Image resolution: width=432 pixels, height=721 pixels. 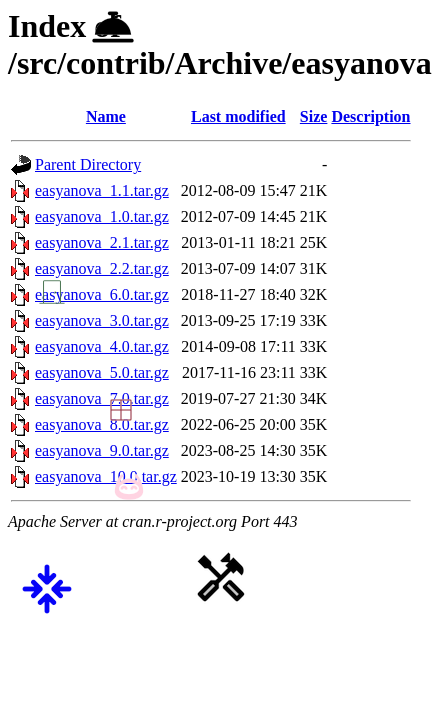 What do you see at coordinates (47, 589) in the screenshot?
I see `collapse or minimize content` at bounding box center [47, 589].